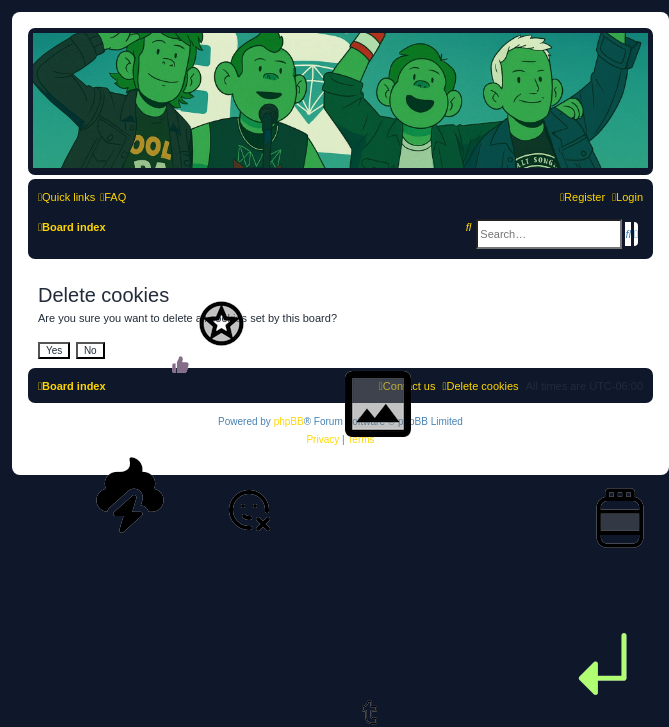  What do you see at coordinates (249, 510) in the screenshot?
I see `remove or cancel a mood/reaction` at bounding box center [249, 510].